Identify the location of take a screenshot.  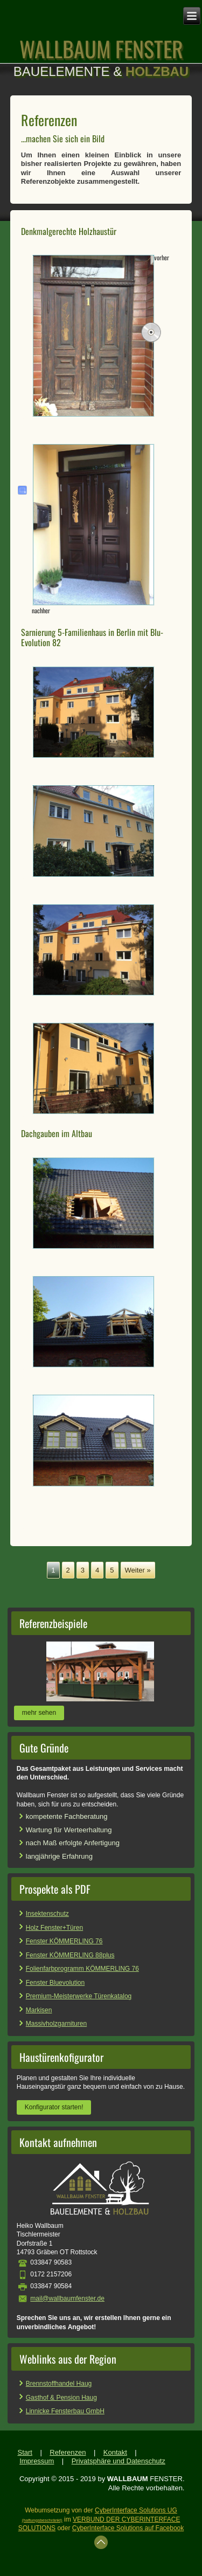
(22, 490).